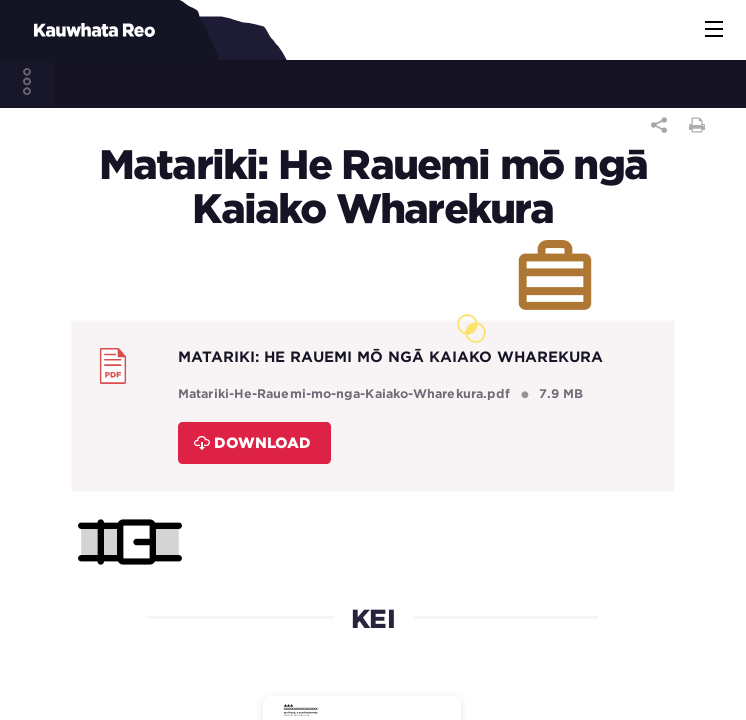 This screenshot has height=720, width=746. What do you see at coordinates (130, 542) in the screenshot?
I see `access clothing or accessory settings` at bounding box center [130, 542].